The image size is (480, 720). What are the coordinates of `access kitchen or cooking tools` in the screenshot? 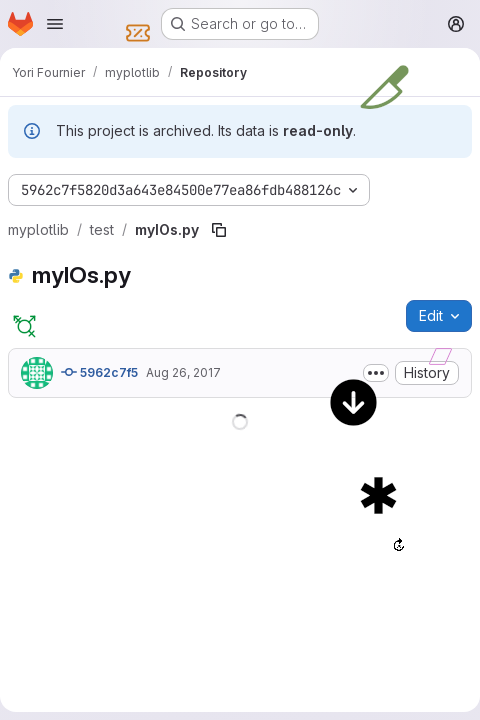 It's located at (385, 88).